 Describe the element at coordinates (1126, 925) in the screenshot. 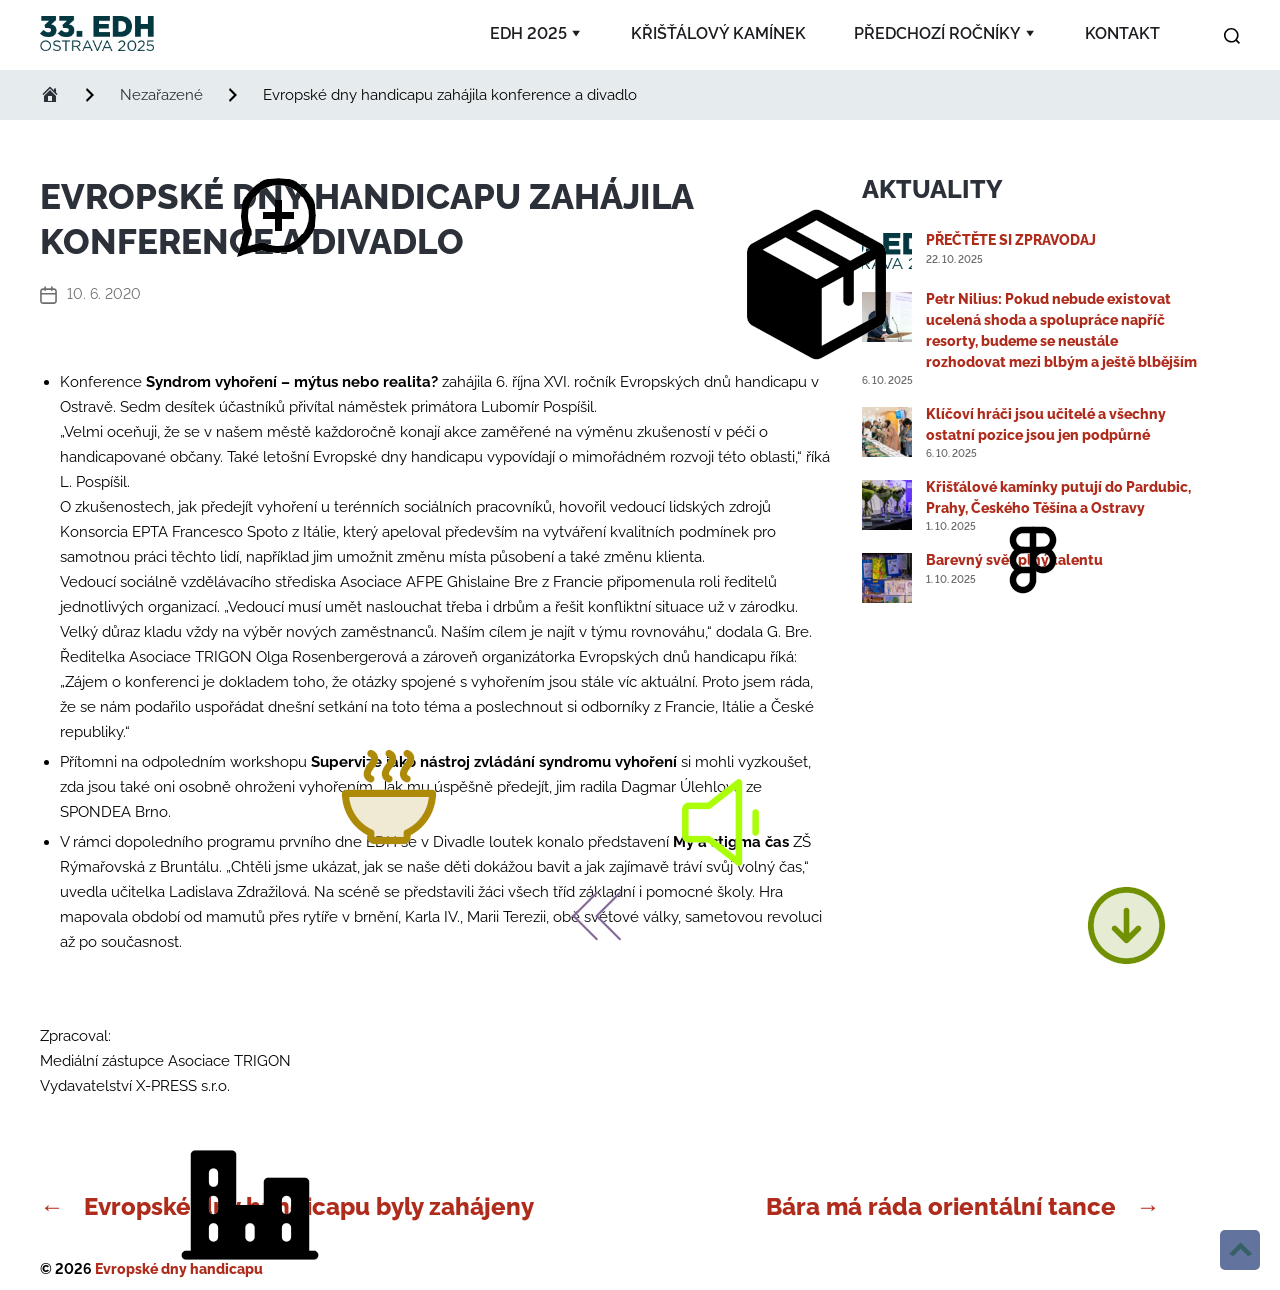

I see `download file or content` at that location.